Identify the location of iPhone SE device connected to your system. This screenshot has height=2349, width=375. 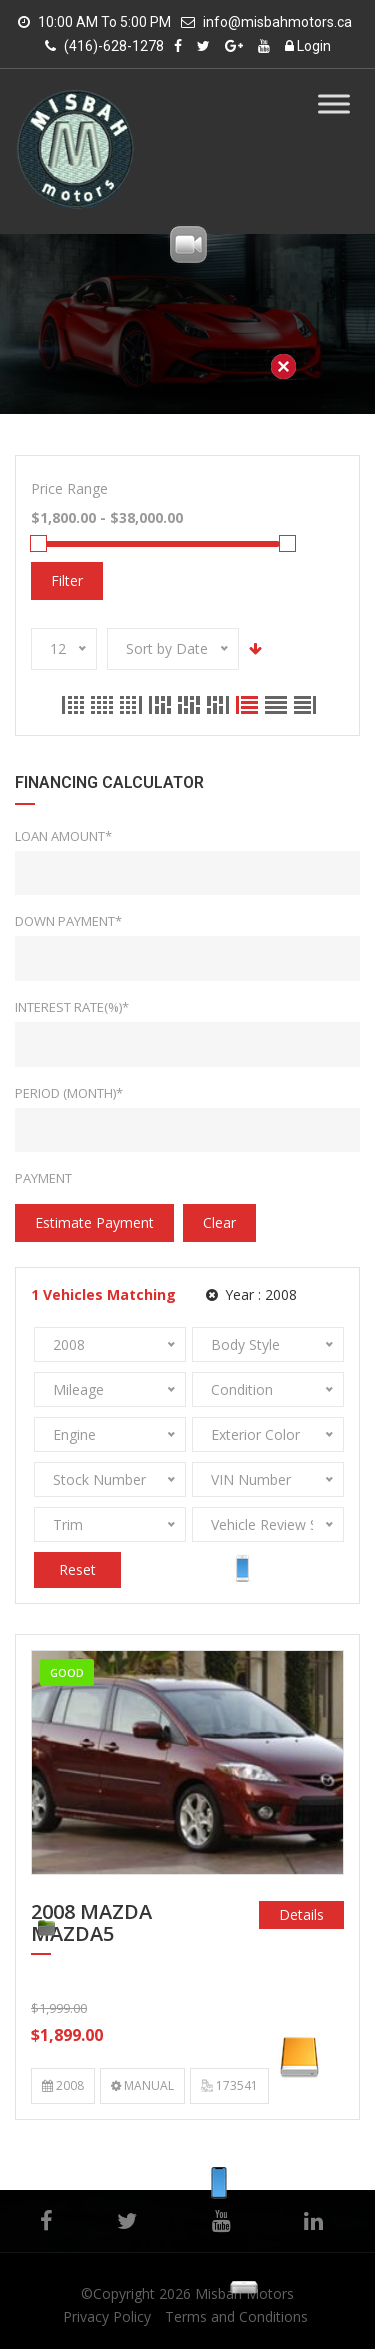
(242, 1568).